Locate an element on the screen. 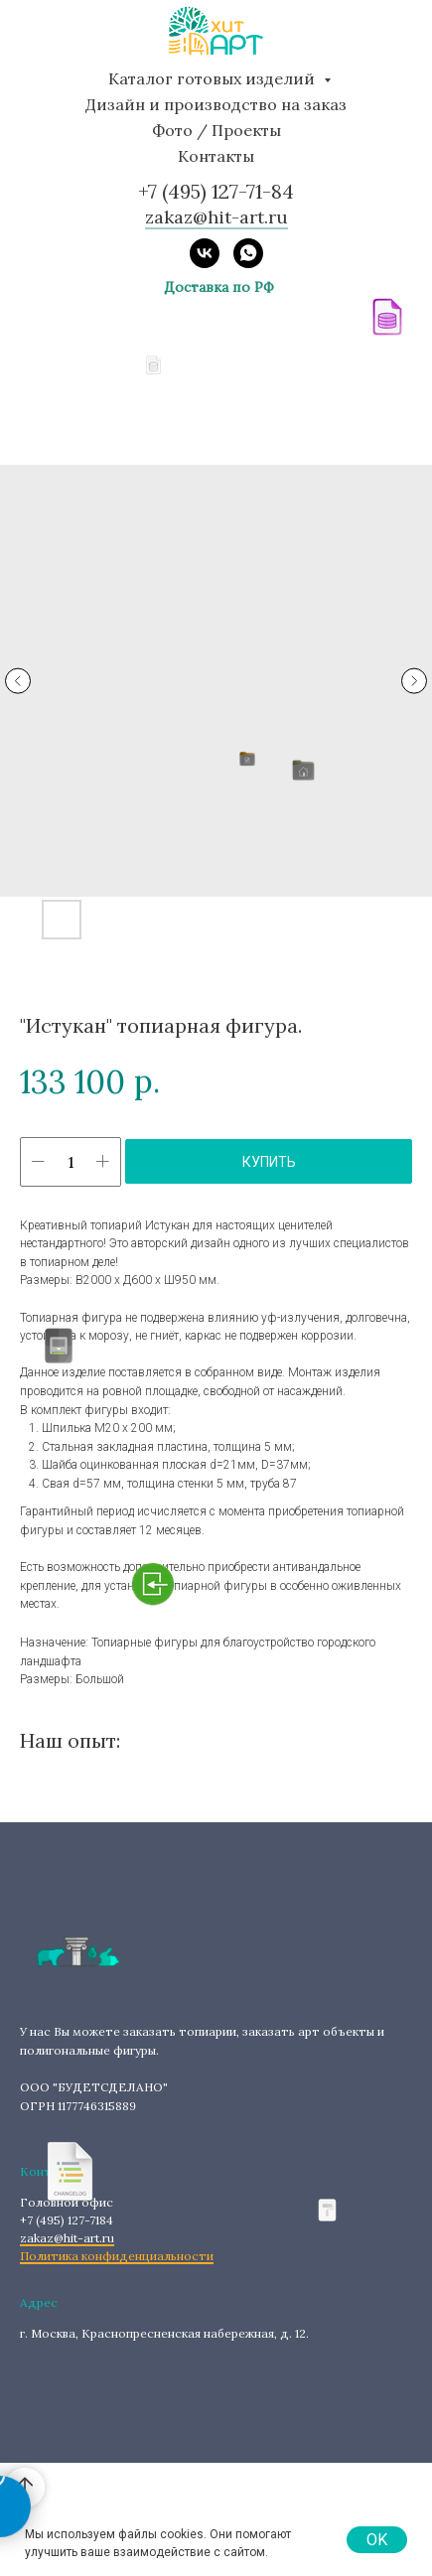 This screenshot has height=2576, width=432. access your home folder is located at coordinates (303, 770).